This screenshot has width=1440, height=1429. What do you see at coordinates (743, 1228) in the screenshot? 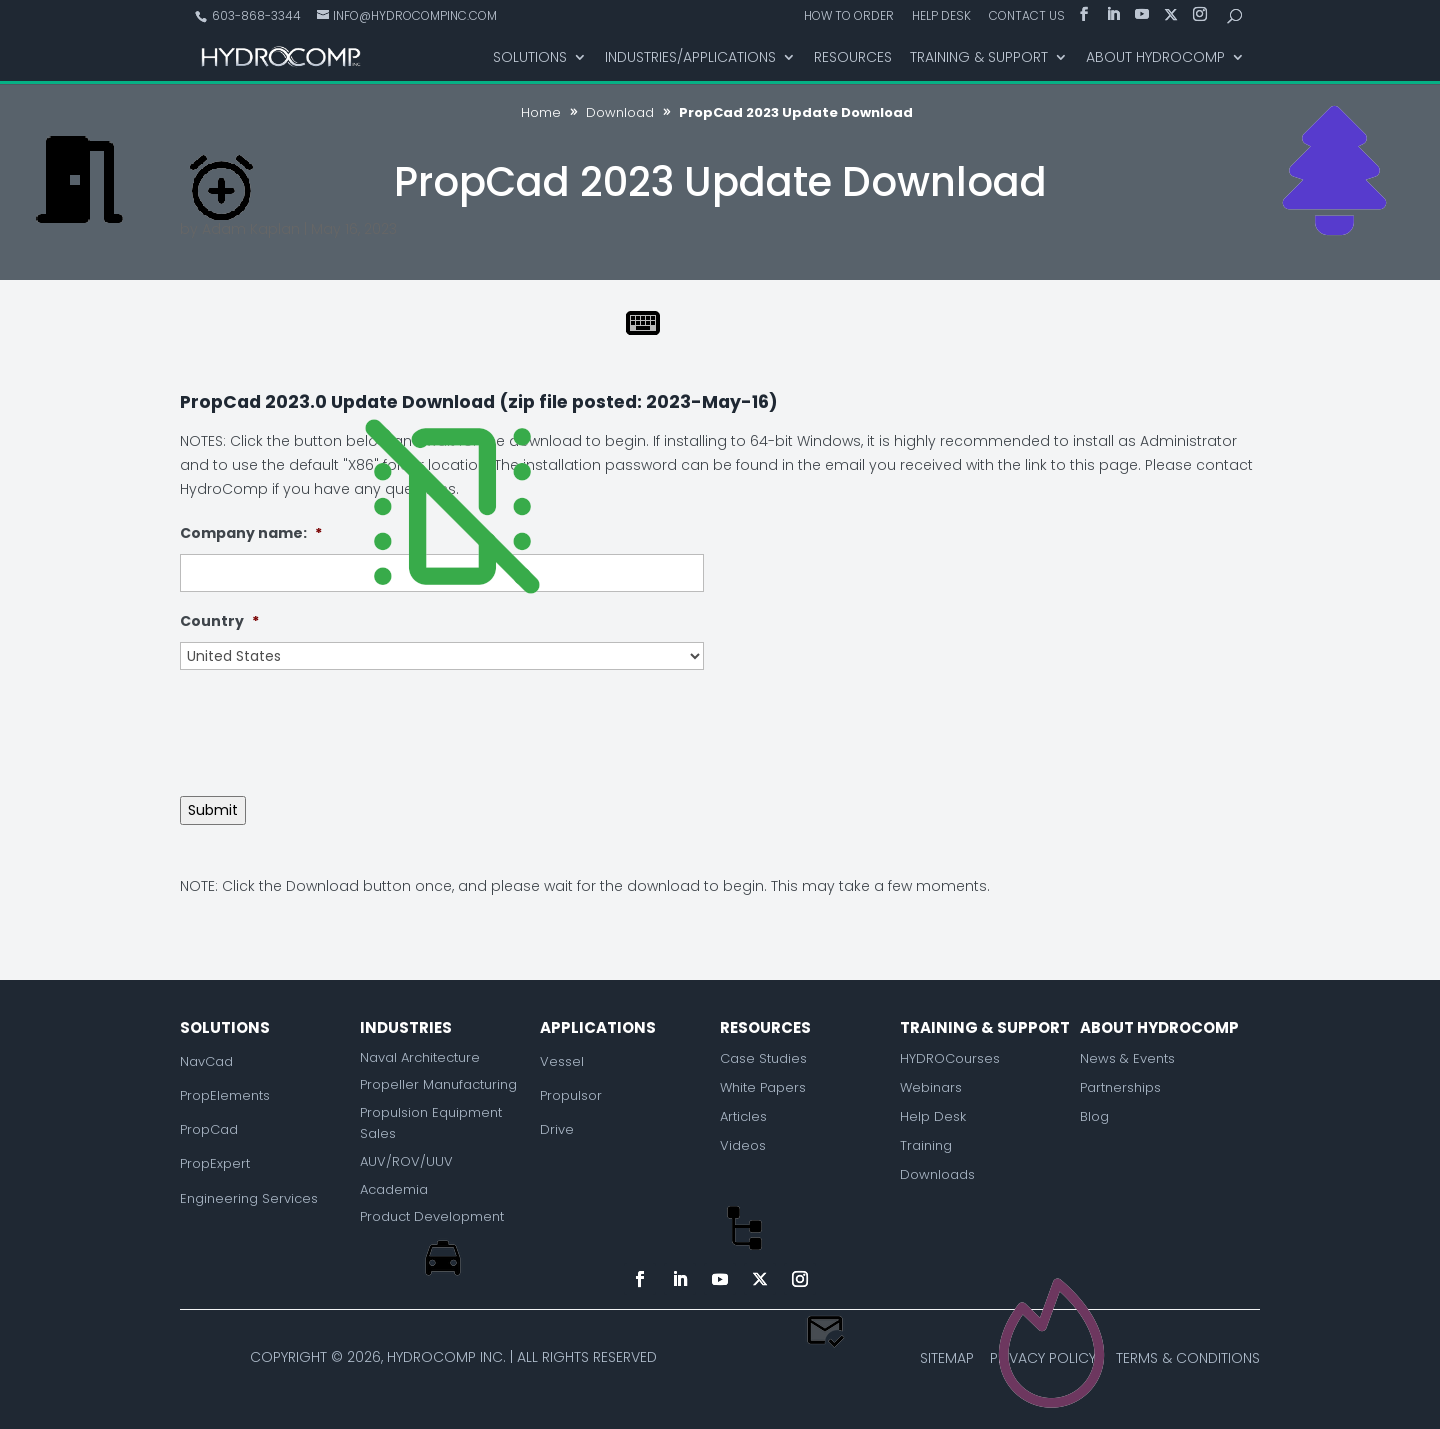
I see `view hierarchical folder structure` at bounding box center [743, 1228].